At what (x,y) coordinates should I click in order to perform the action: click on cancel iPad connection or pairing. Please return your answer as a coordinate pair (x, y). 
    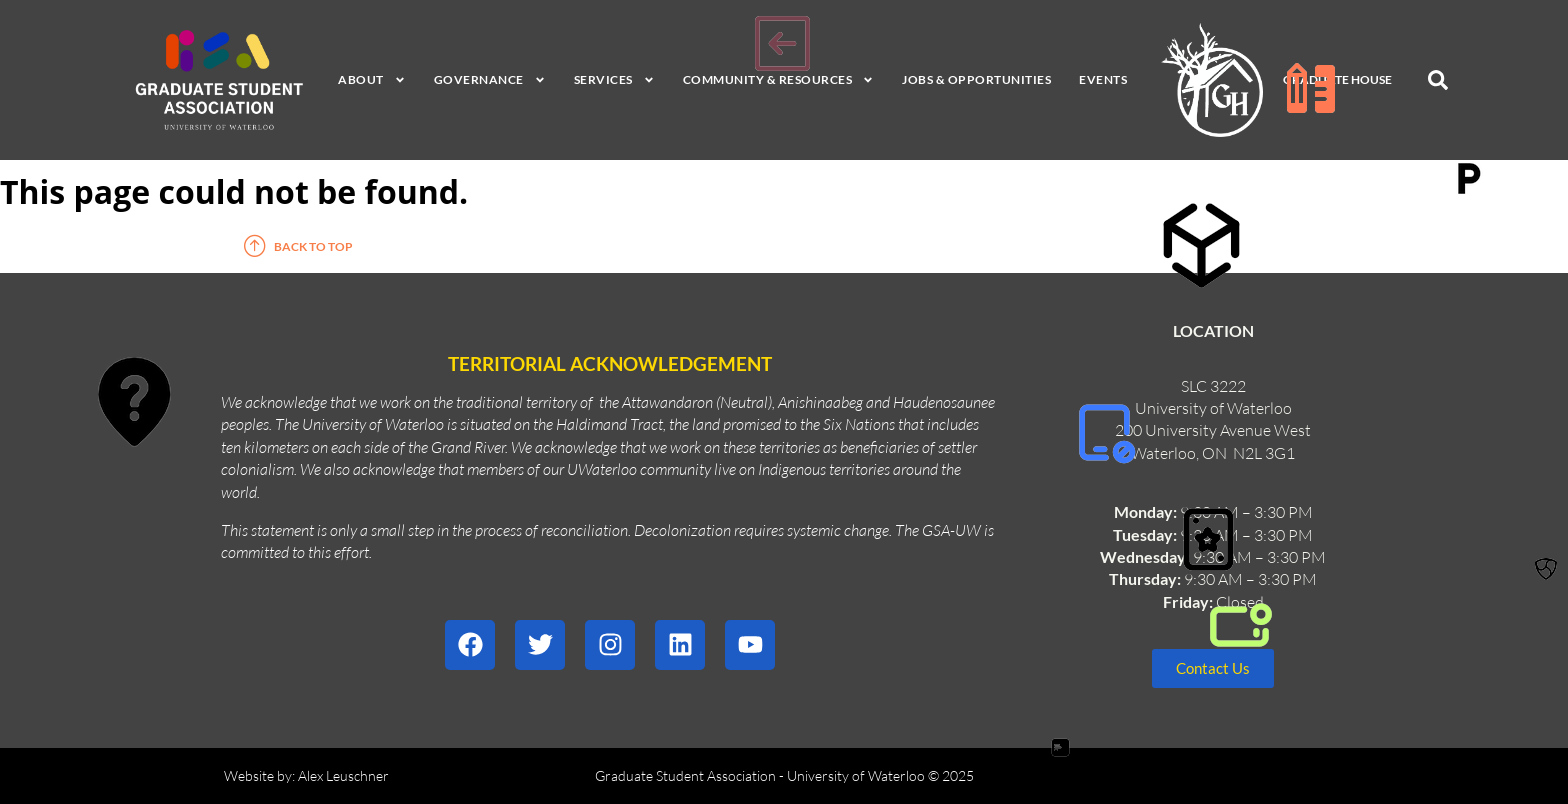
    Looking at the image, I should click on (1104, 432).